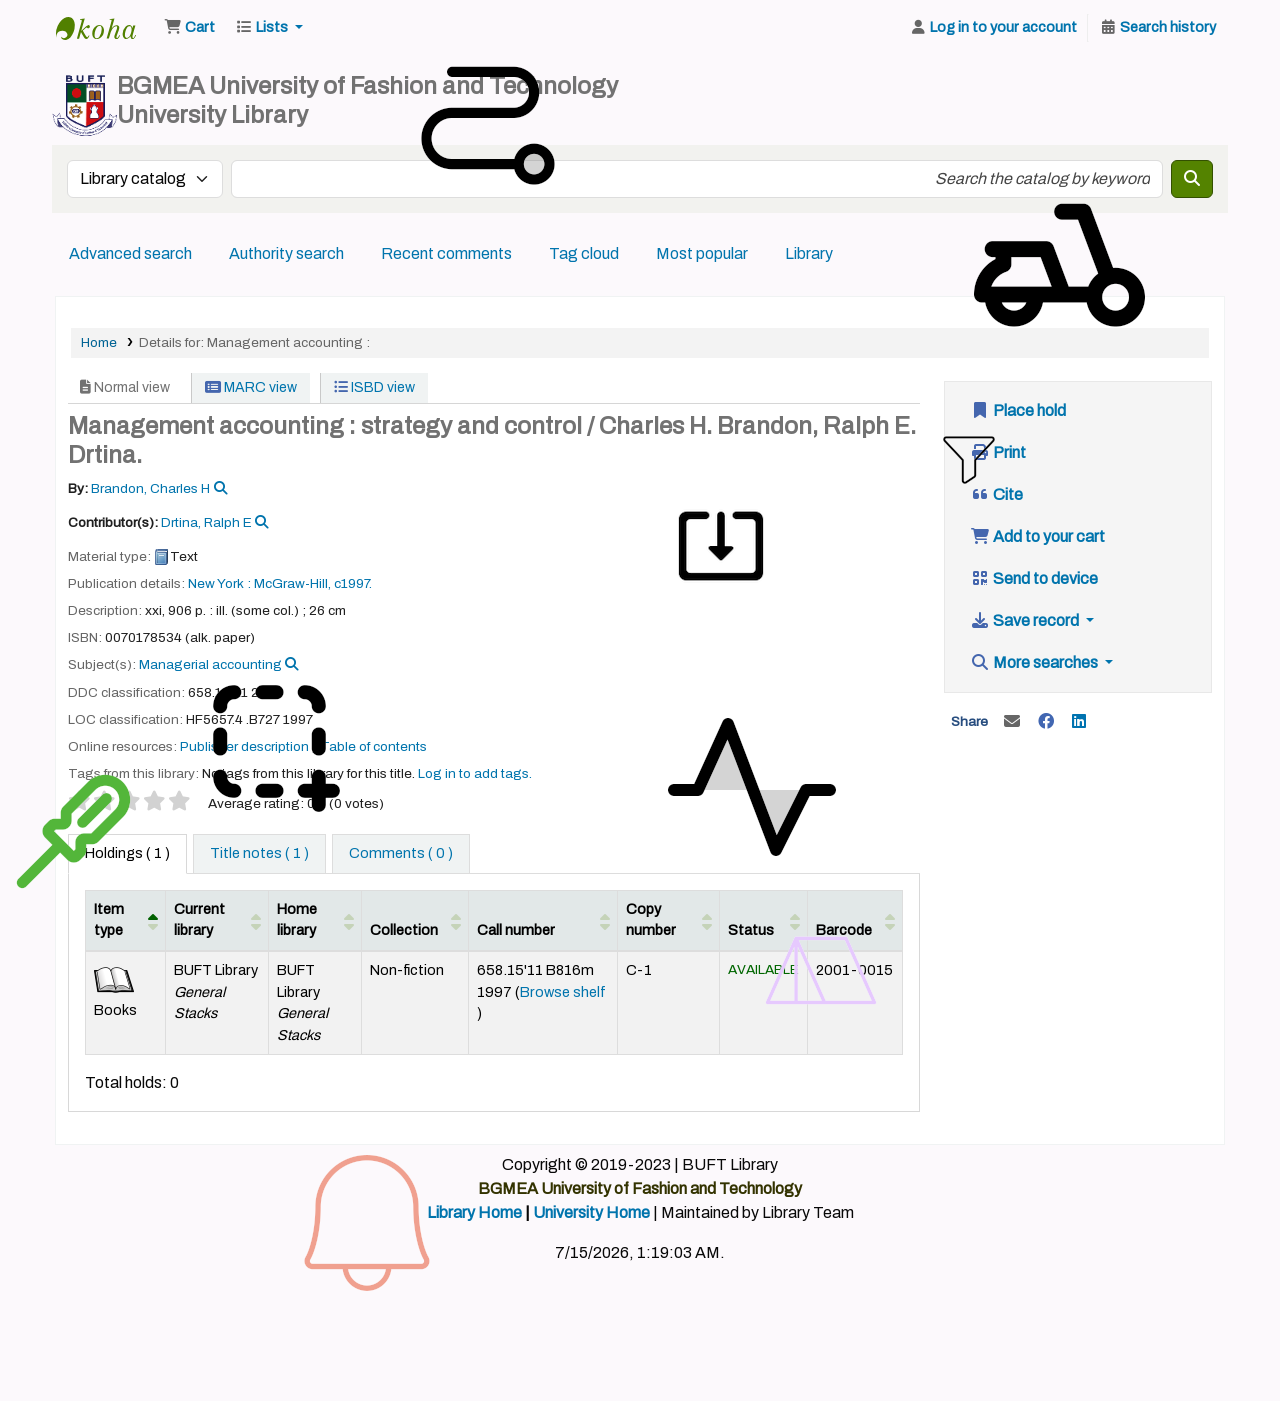 The height and width of the screenshot is (1401, 1280). What do you see at coordinates (488, 118) in the screenshot?
I see `view or edit a custom path` at bounding box center [488, 118].